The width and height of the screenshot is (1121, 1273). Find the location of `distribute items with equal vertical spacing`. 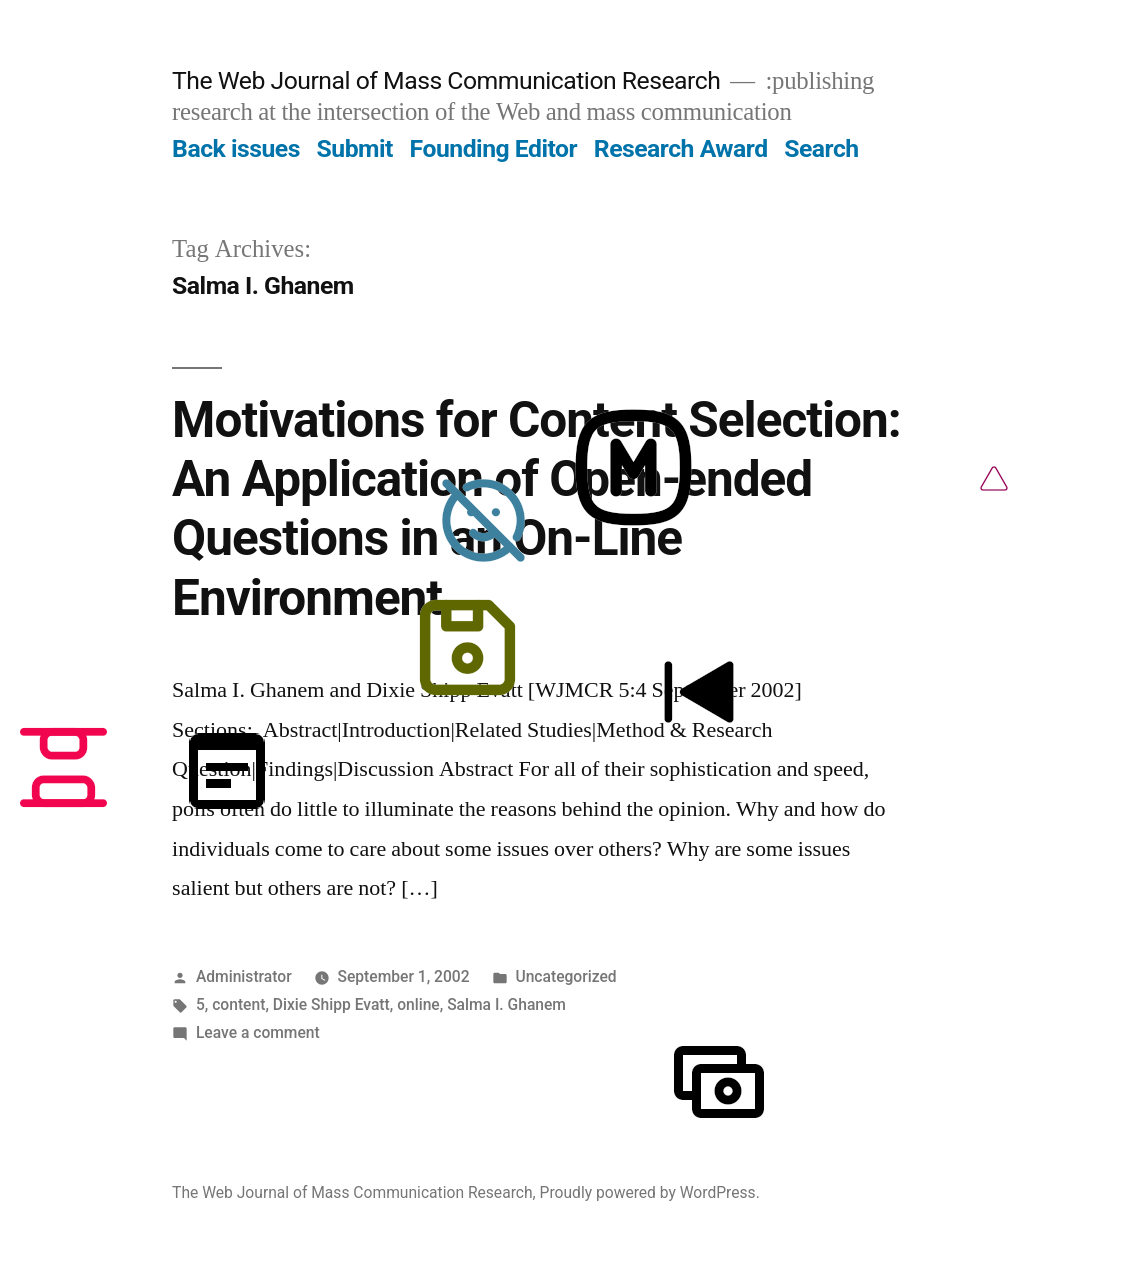

distribute items with equal vertical spacing is located at coordinates (63, 767).